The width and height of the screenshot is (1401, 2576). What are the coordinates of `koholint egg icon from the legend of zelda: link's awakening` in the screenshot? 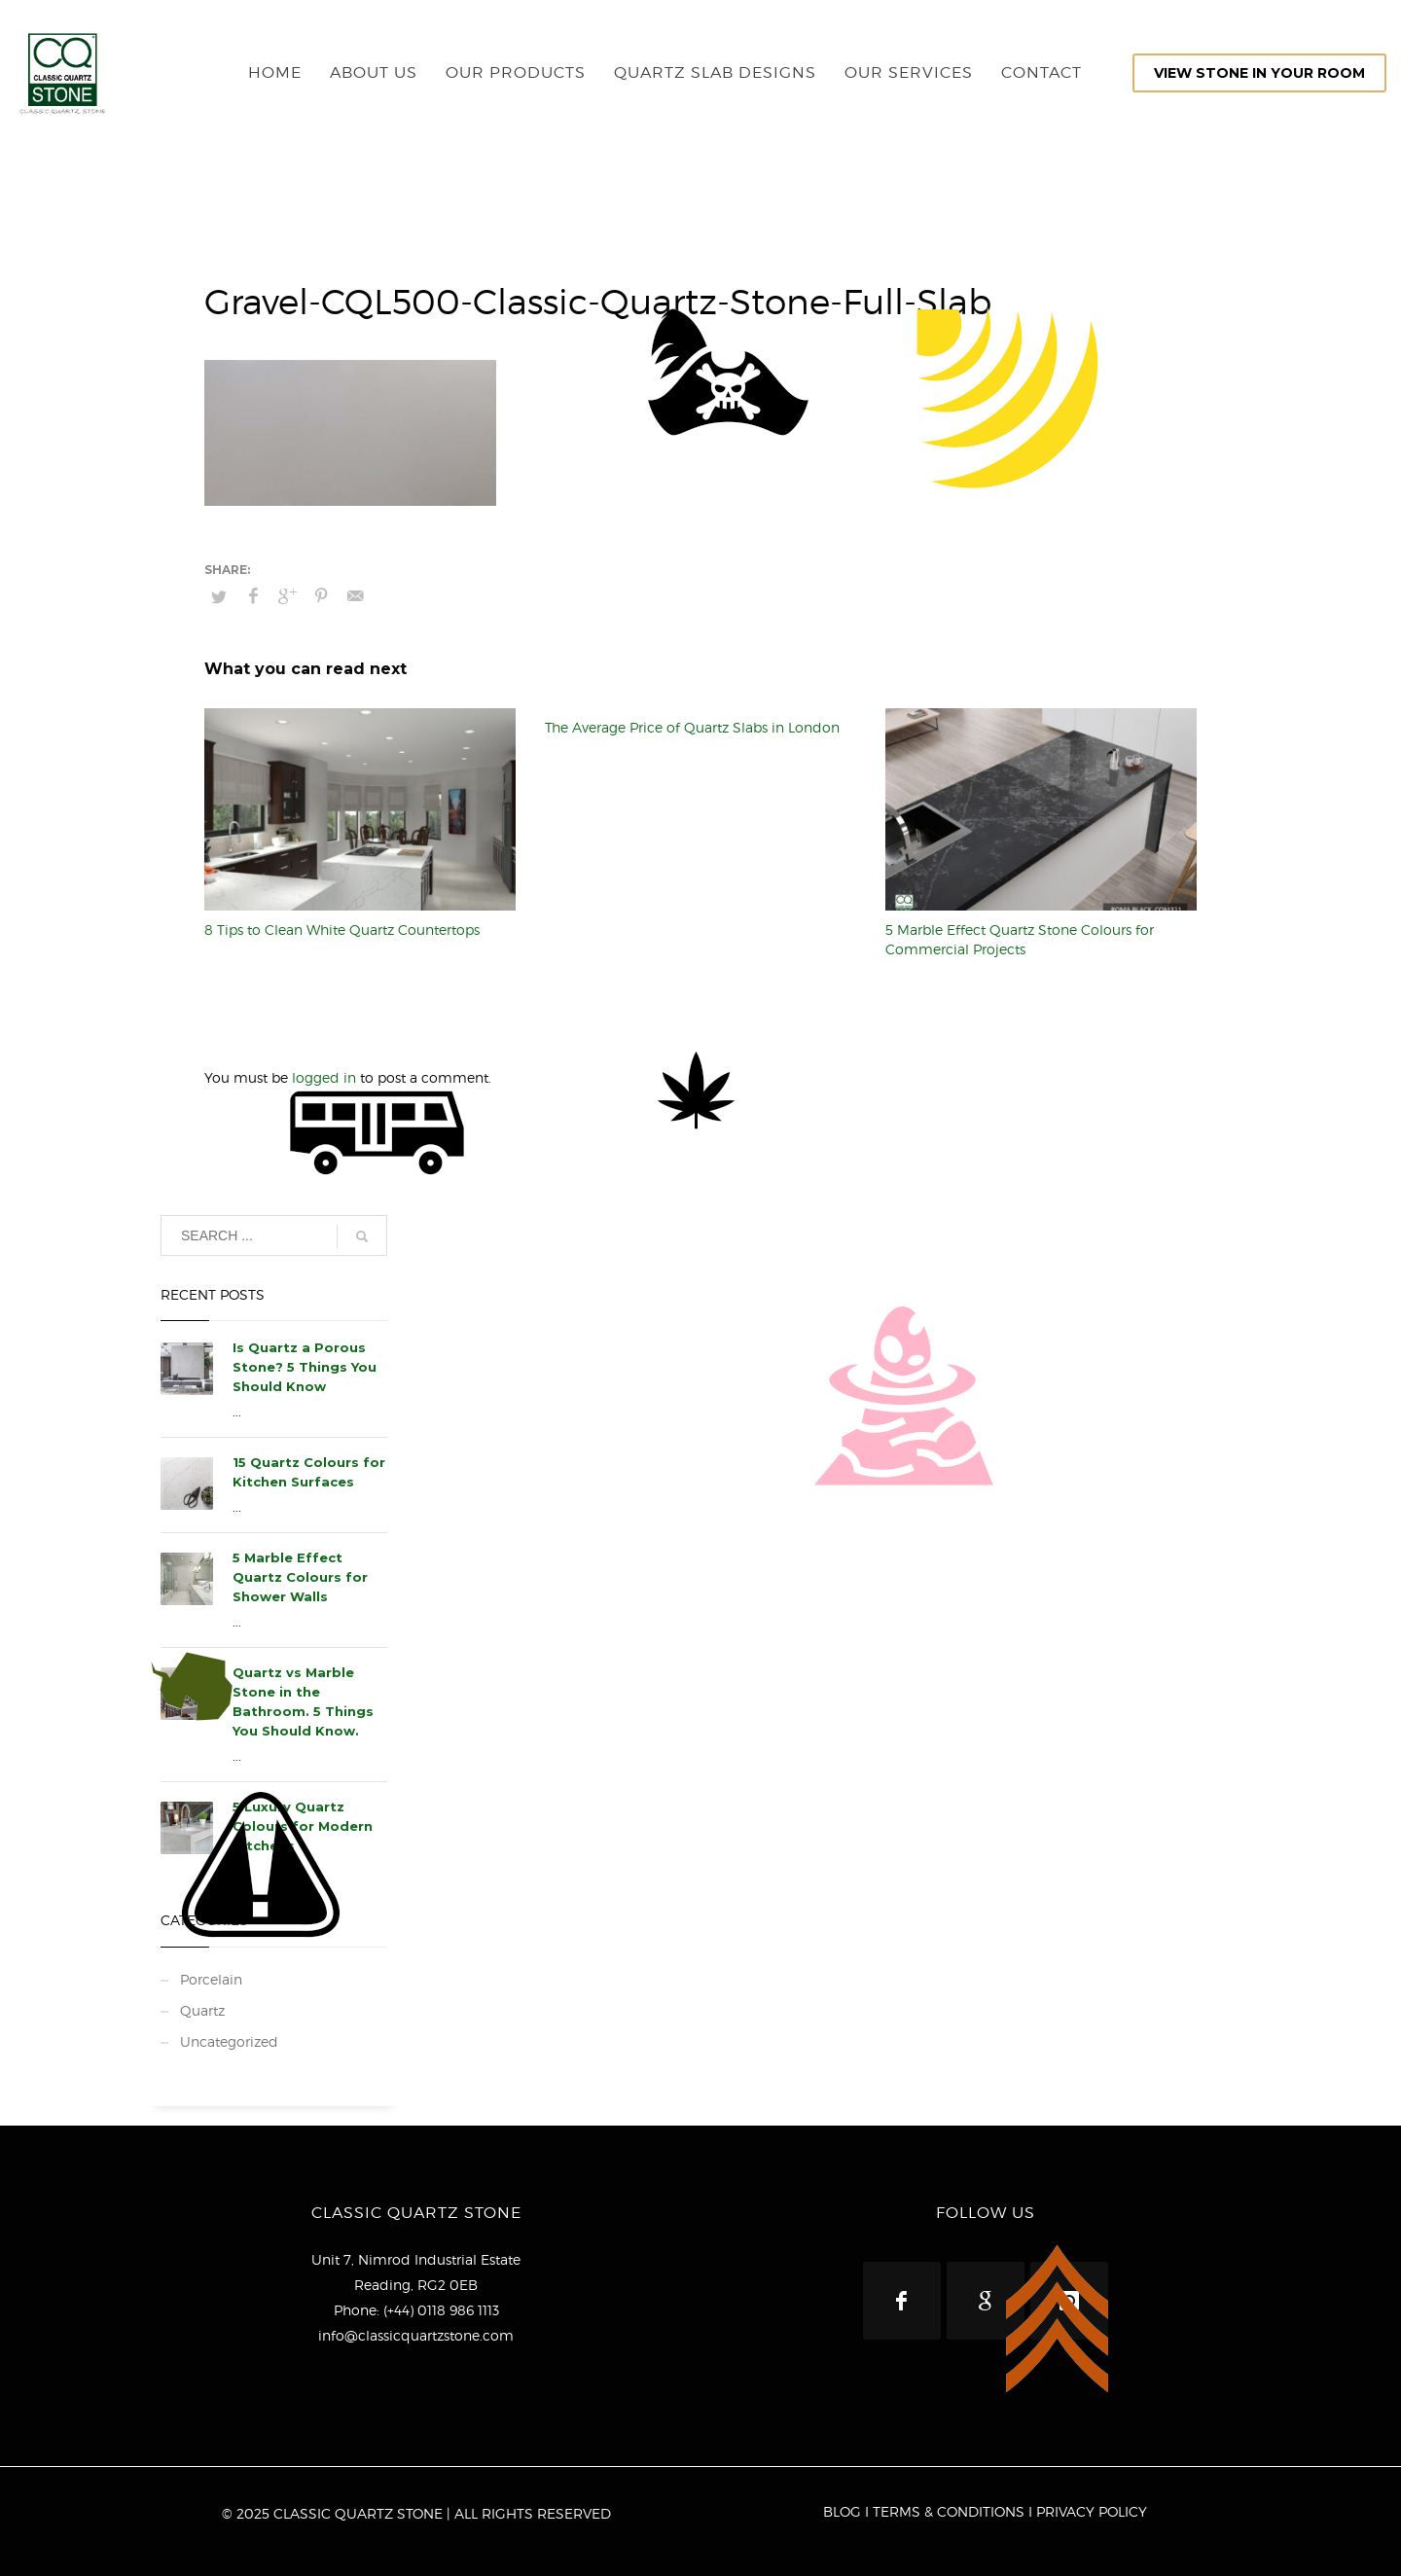 It's located at (902, 1392).